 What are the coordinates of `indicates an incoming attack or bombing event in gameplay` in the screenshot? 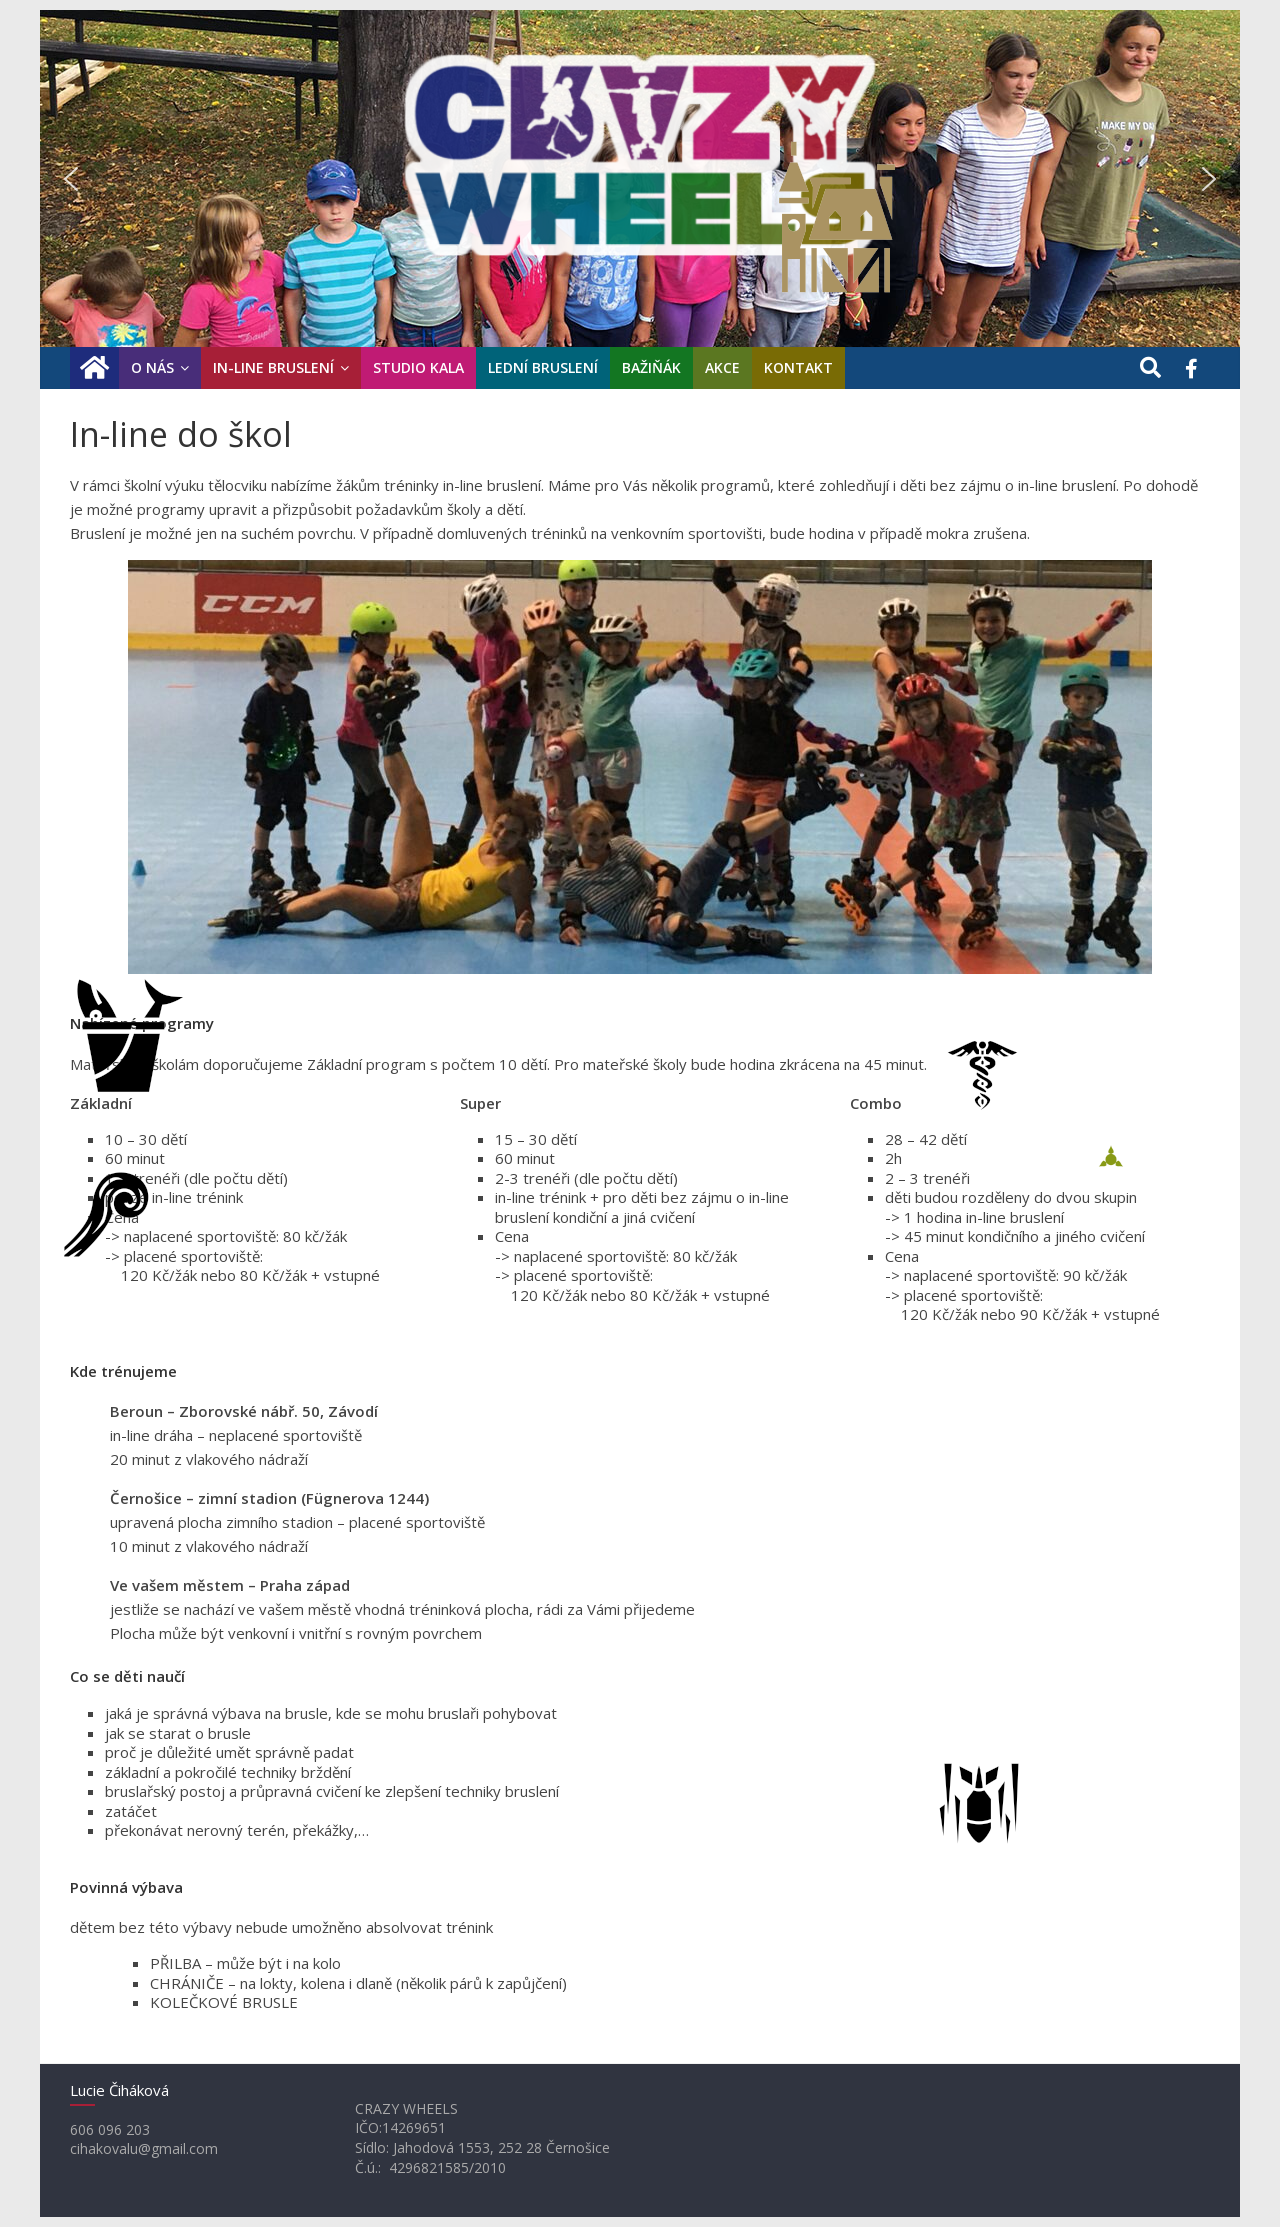 It's located at (979, 1804).